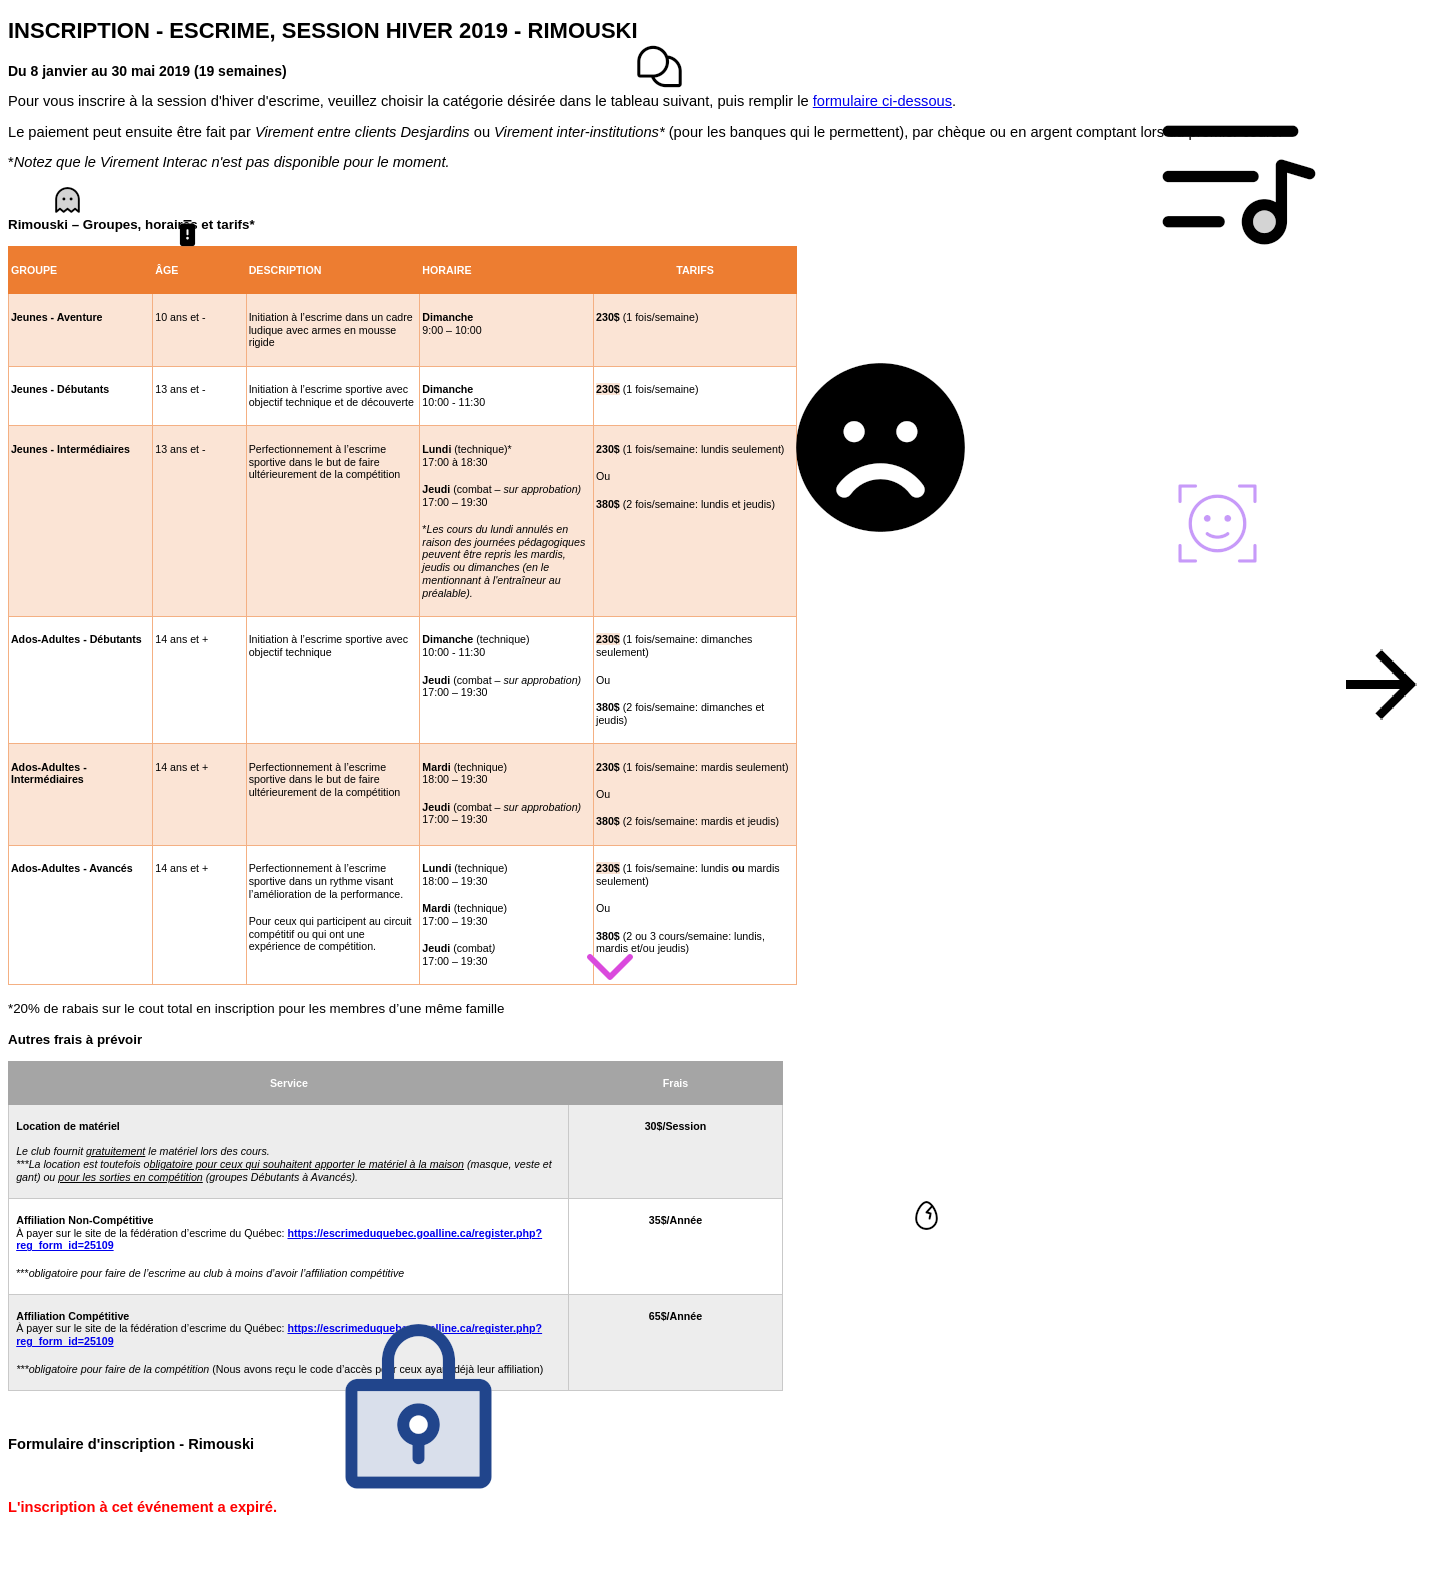  Describe the element at coordinates (67, 200) in the screenshot. I see `toggle ghost mode or invisible status` at that location.